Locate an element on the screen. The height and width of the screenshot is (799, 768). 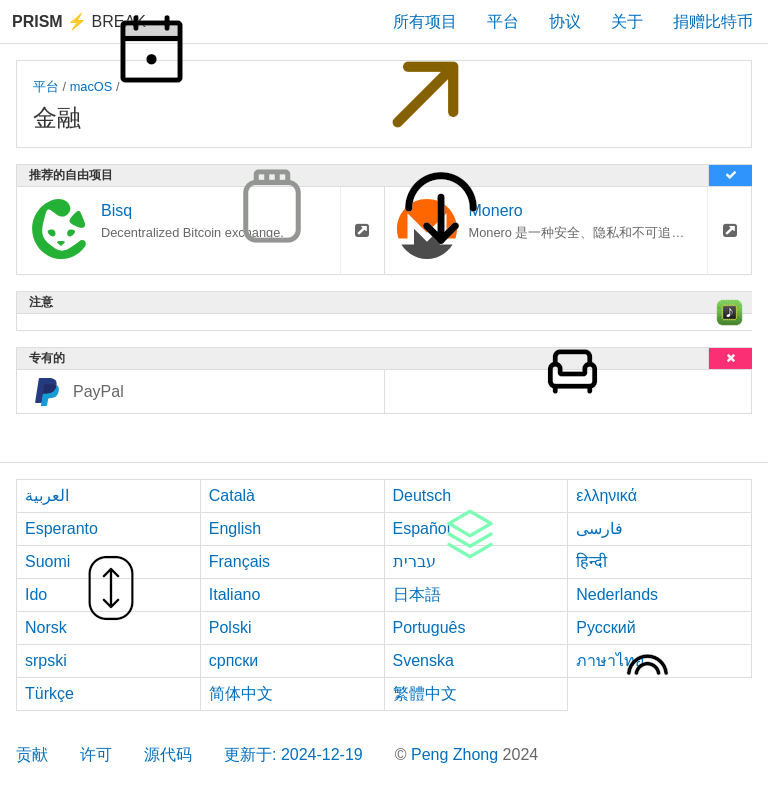
calendar event or reminder indicator is located at coordinates (151, 51).